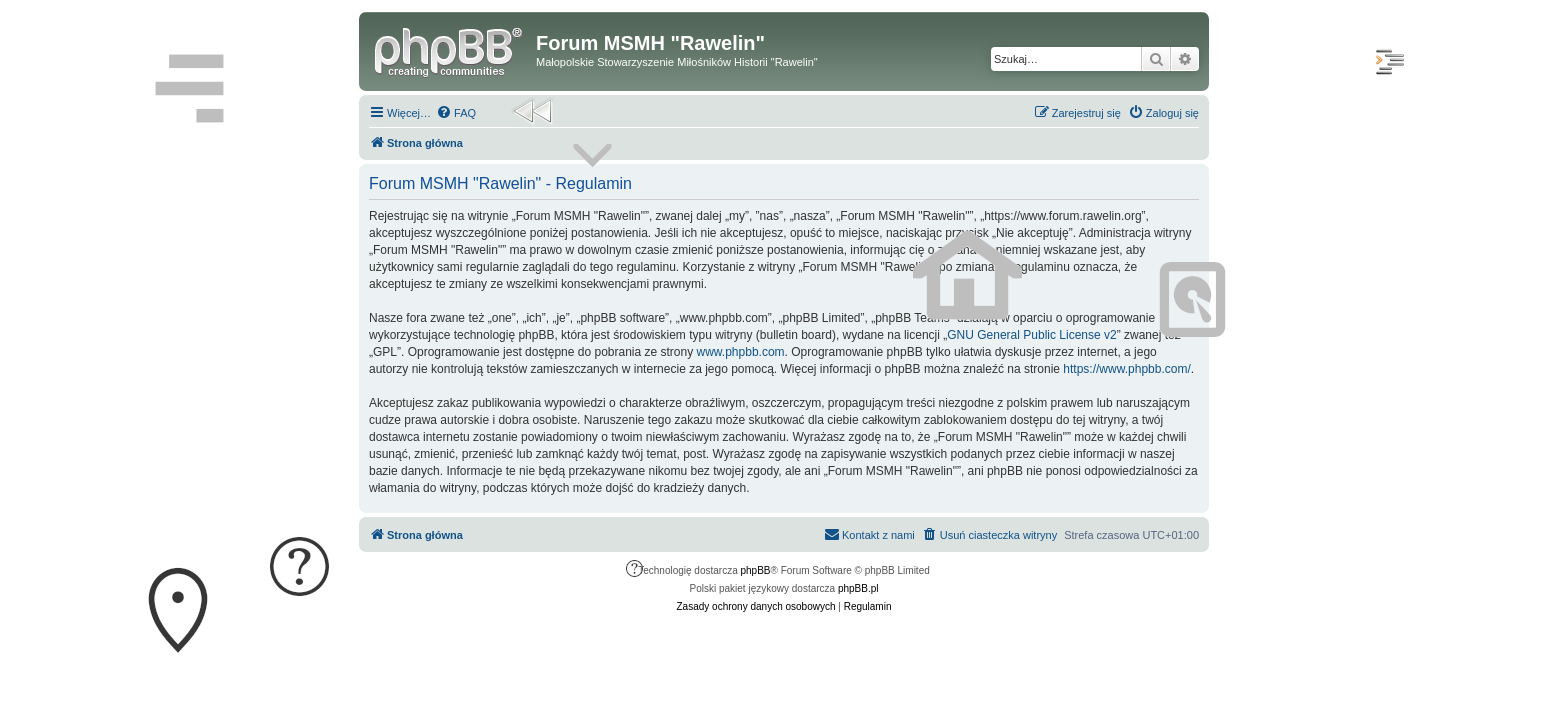 This screenshot has width=1568, height=727. Describe the element at coordinates (299, 566) in the screenshot. I see `access help or support documentation` at that location.